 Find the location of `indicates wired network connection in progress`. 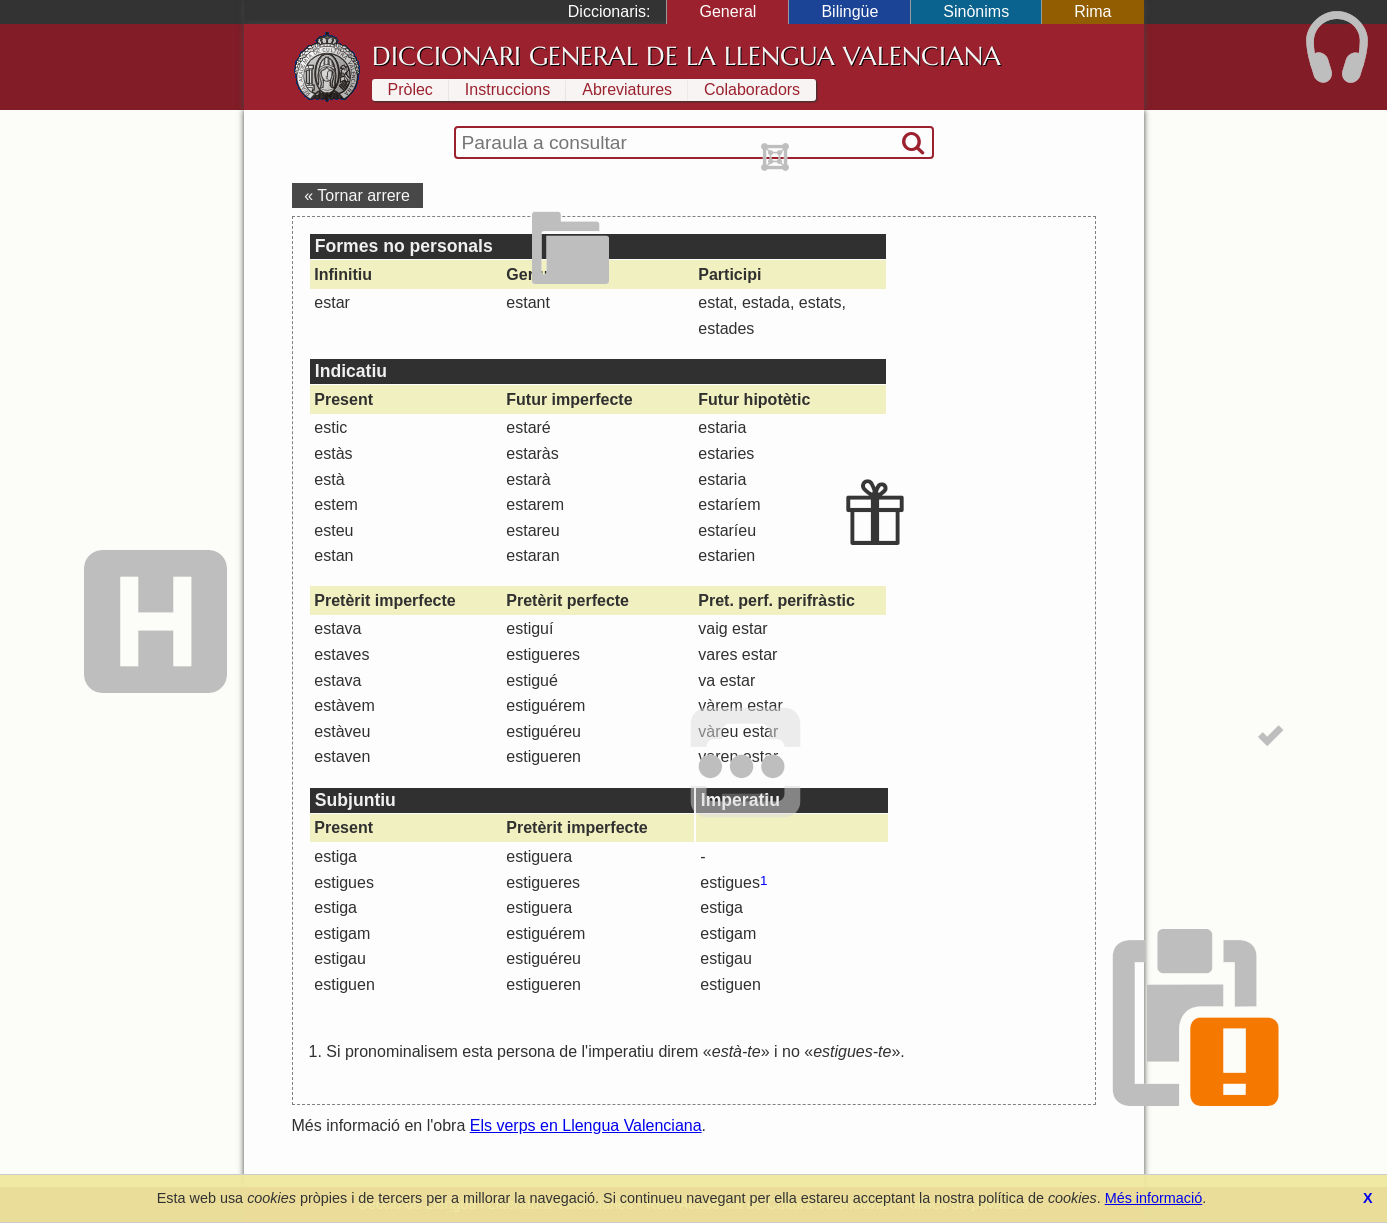

indicates wired network connection in progress is located at coordinates (745, 762).